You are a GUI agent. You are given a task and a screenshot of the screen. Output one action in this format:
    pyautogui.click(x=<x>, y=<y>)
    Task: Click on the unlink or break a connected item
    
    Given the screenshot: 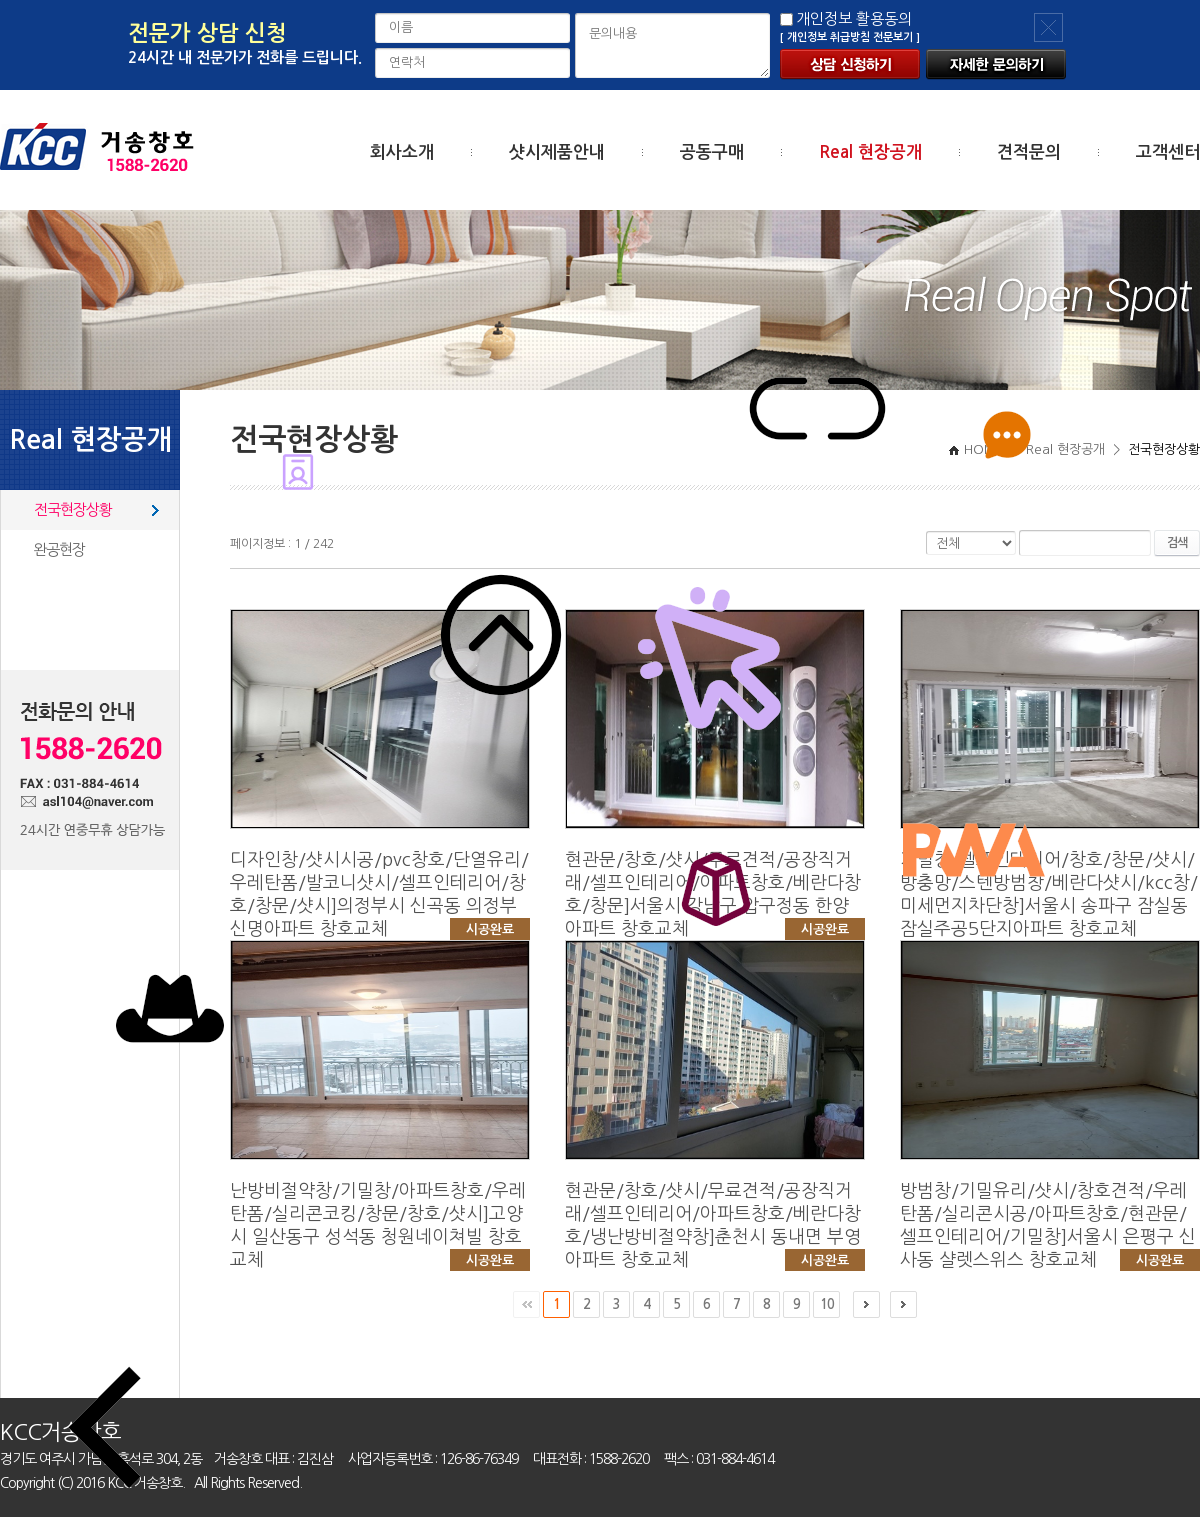 What is the action you would take?
    pyautogui.click(x=817, y=408)
    